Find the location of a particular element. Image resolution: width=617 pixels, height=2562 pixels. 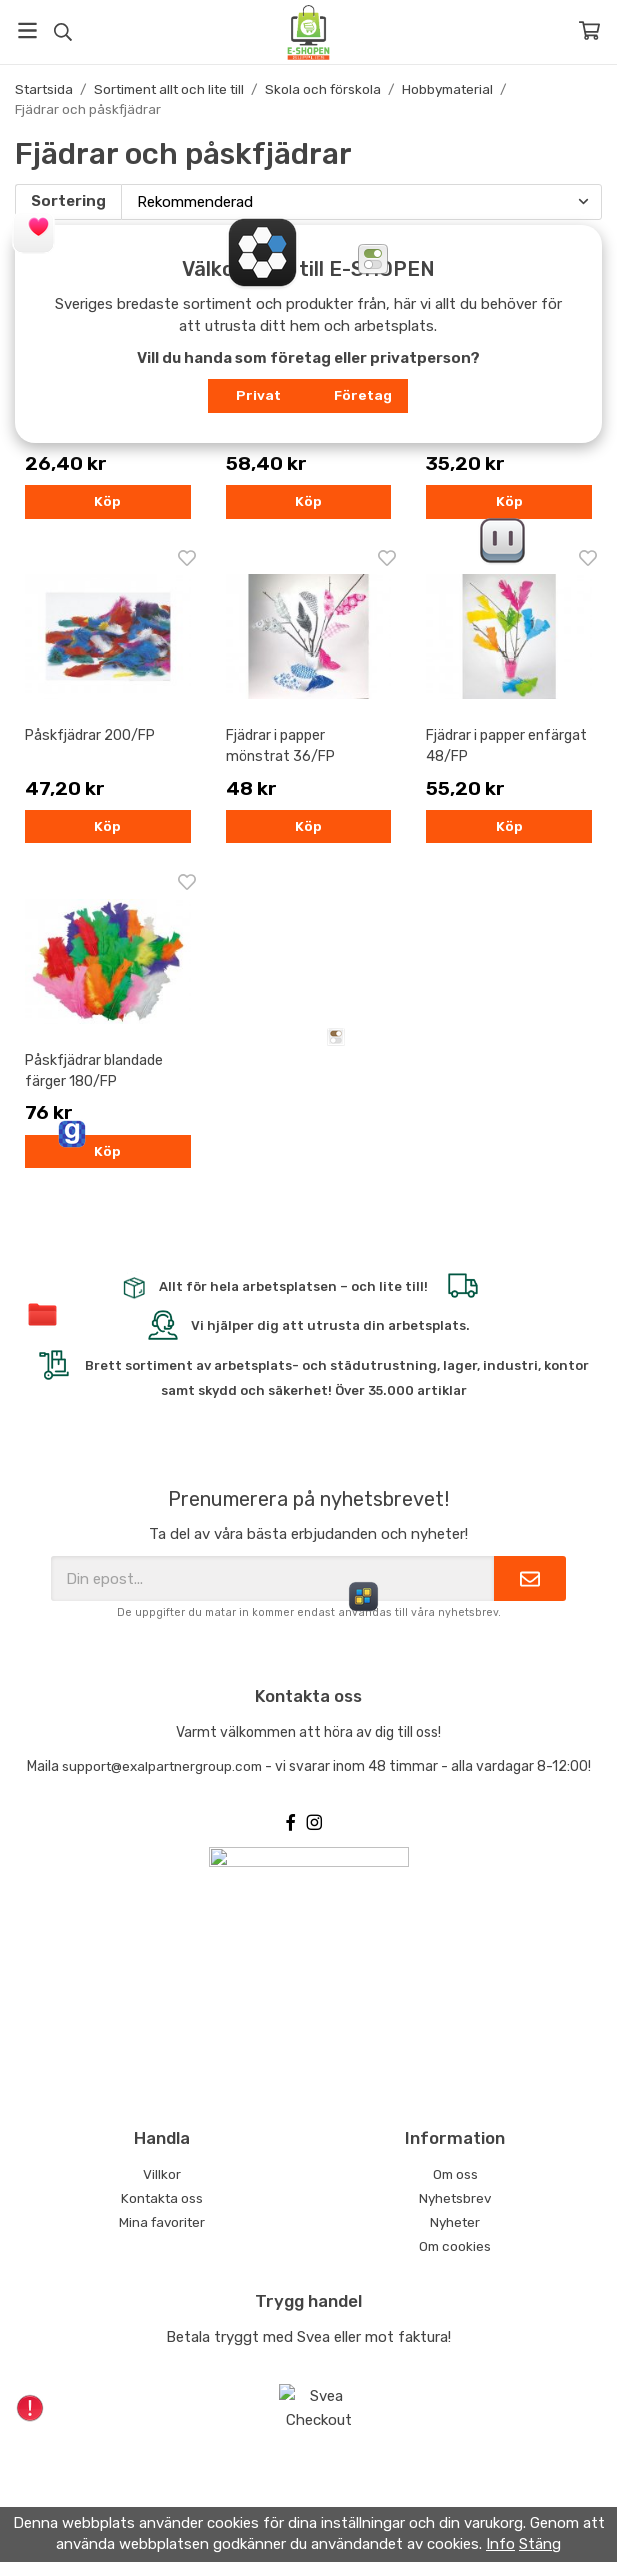

open gnome tweaks settings is located at coordinates (336, 1037).